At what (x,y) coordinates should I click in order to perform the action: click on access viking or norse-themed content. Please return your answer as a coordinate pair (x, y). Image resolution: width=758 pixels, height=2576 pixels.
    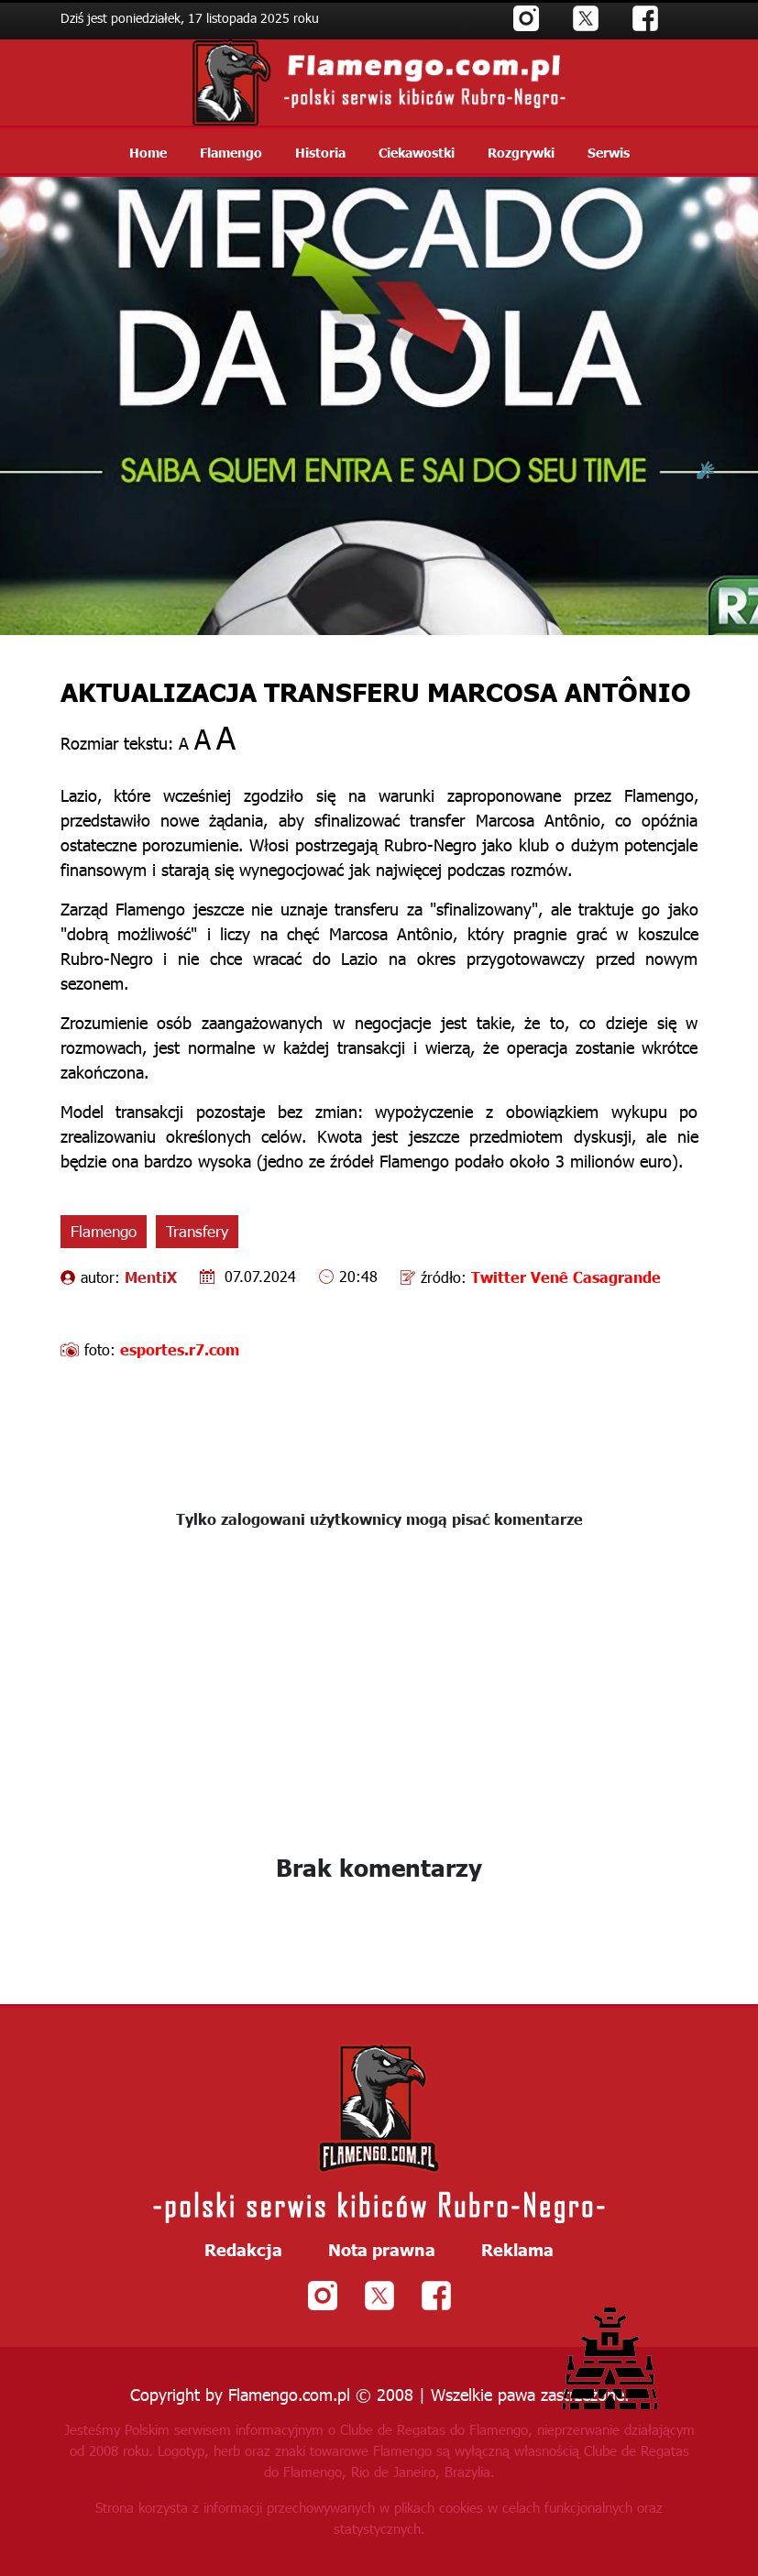
    Looking at the image, I should click on (610, 2358).